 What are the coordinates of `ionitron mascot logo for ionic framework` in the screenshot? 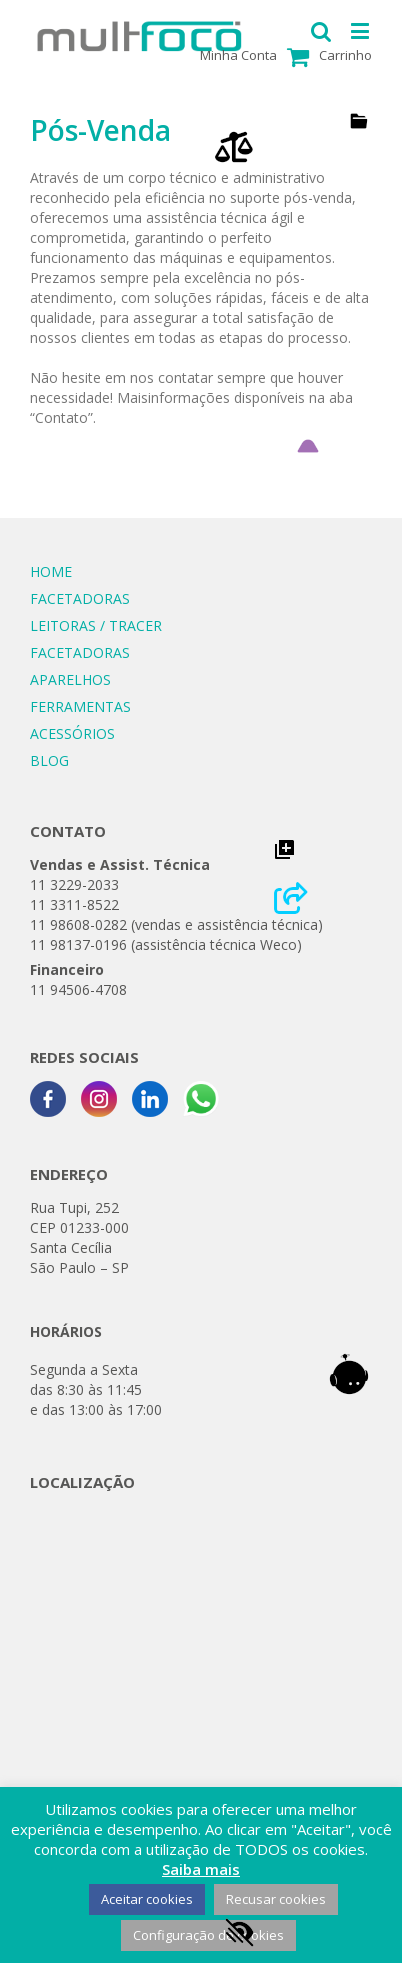 It's located at (349, 1374).